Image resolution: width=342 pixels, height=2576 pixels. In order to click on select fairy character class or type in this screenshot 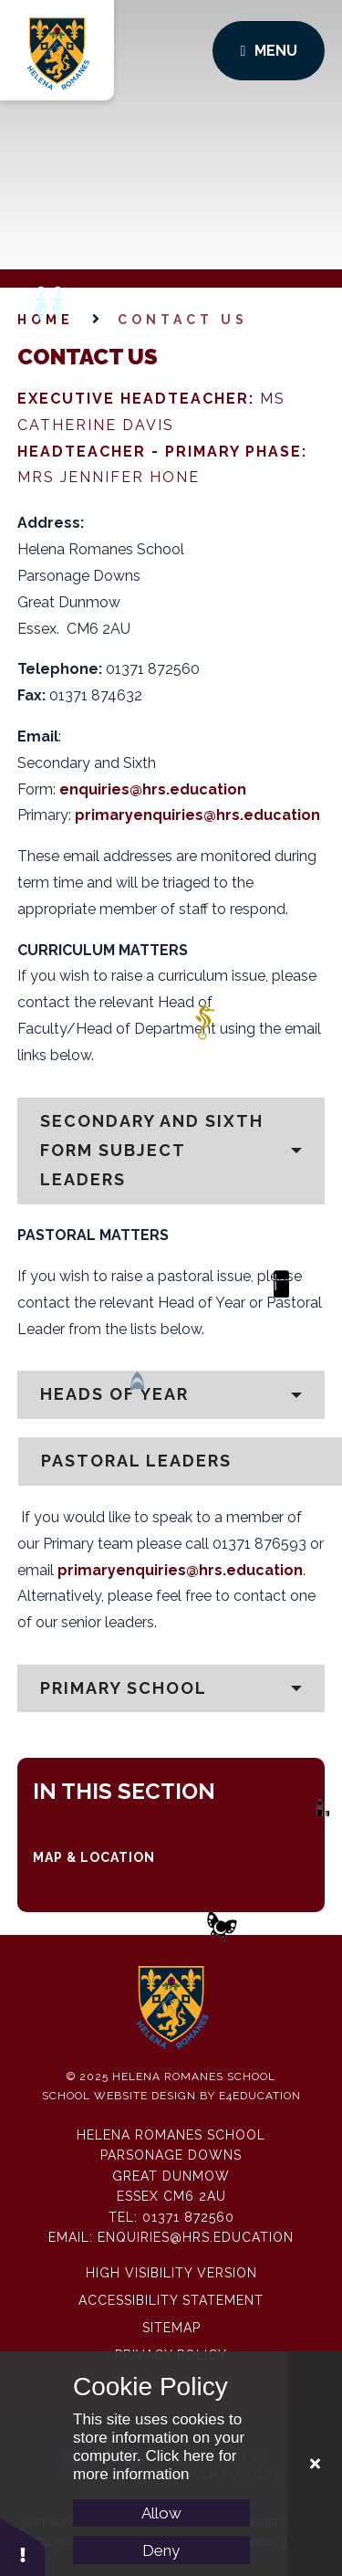, I will do `click(222, 1925)`.